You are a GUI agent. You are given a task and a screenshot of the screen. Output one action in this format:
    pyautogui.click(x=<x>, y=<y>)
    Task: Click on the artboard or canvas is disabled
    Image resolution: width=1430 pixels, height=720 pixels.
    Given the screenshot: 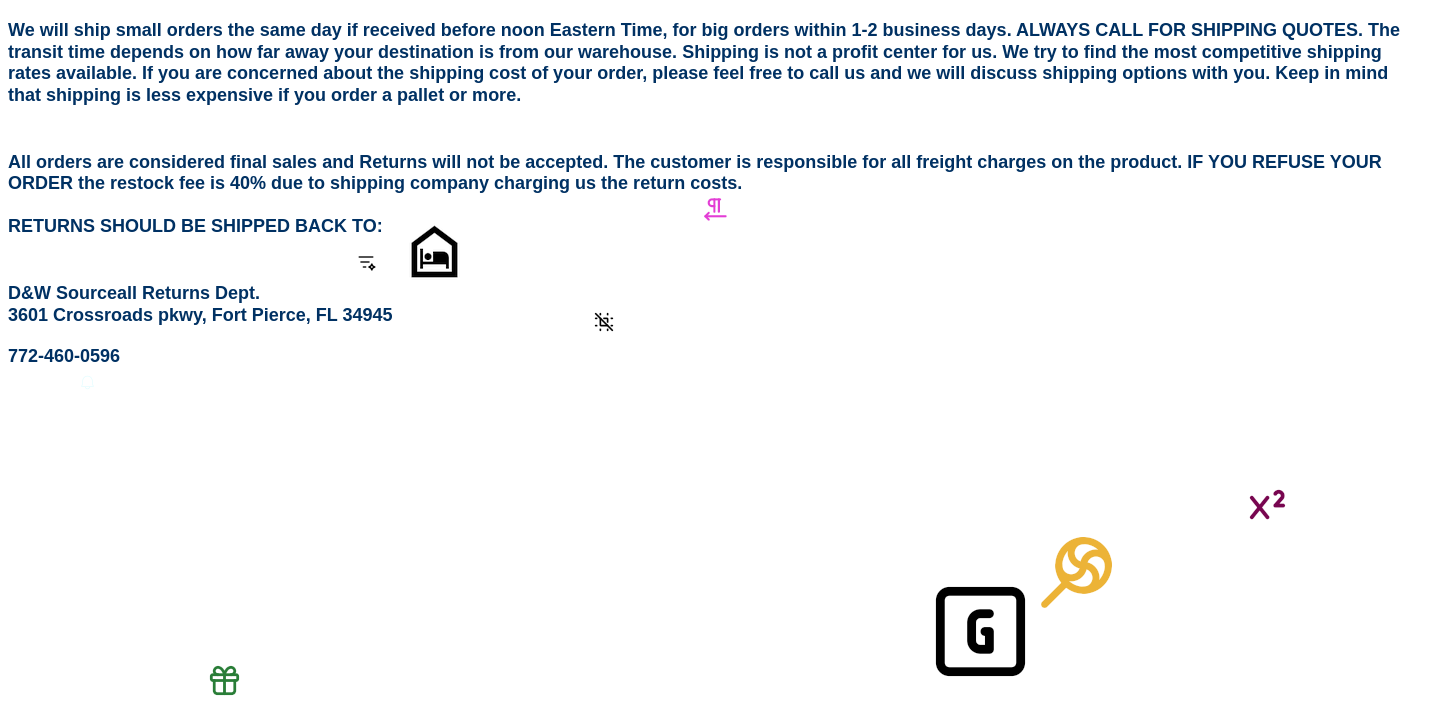 What is the action you would take?
    pyautogui.click(x=604, y=322)
    